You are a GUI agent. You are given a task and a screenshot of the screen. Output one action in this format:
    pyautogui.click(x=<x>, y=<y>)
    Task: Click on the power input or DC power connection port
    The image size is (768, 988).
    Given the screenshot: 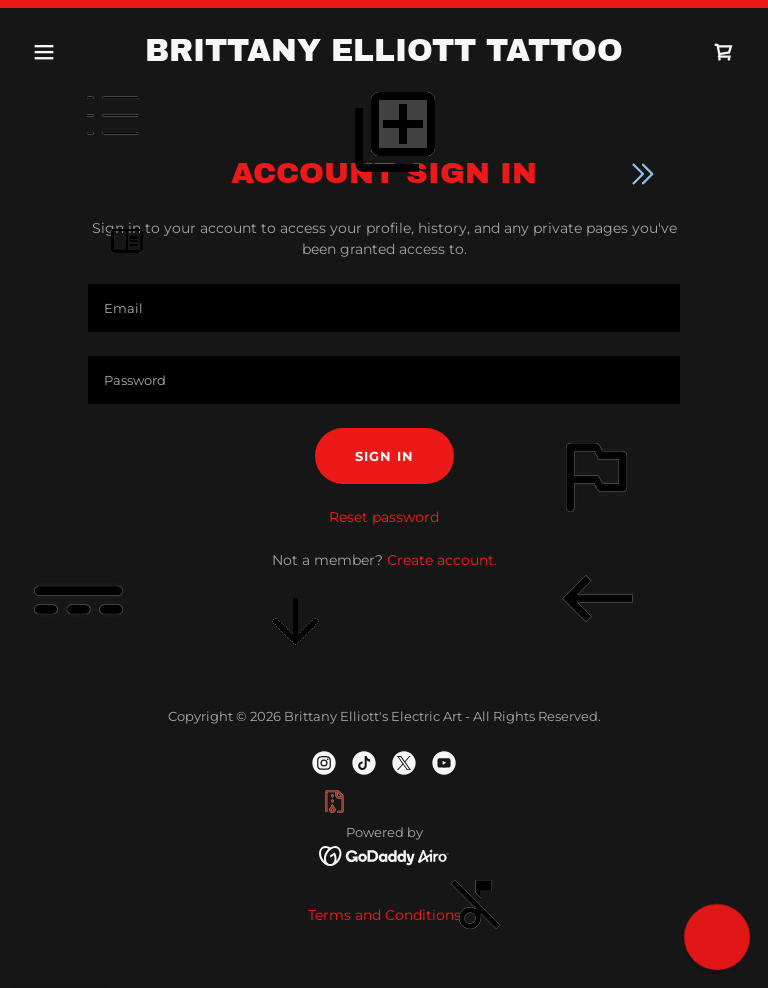 What is the action you would take?
    pyautogui.click(x=81, y=600)
    